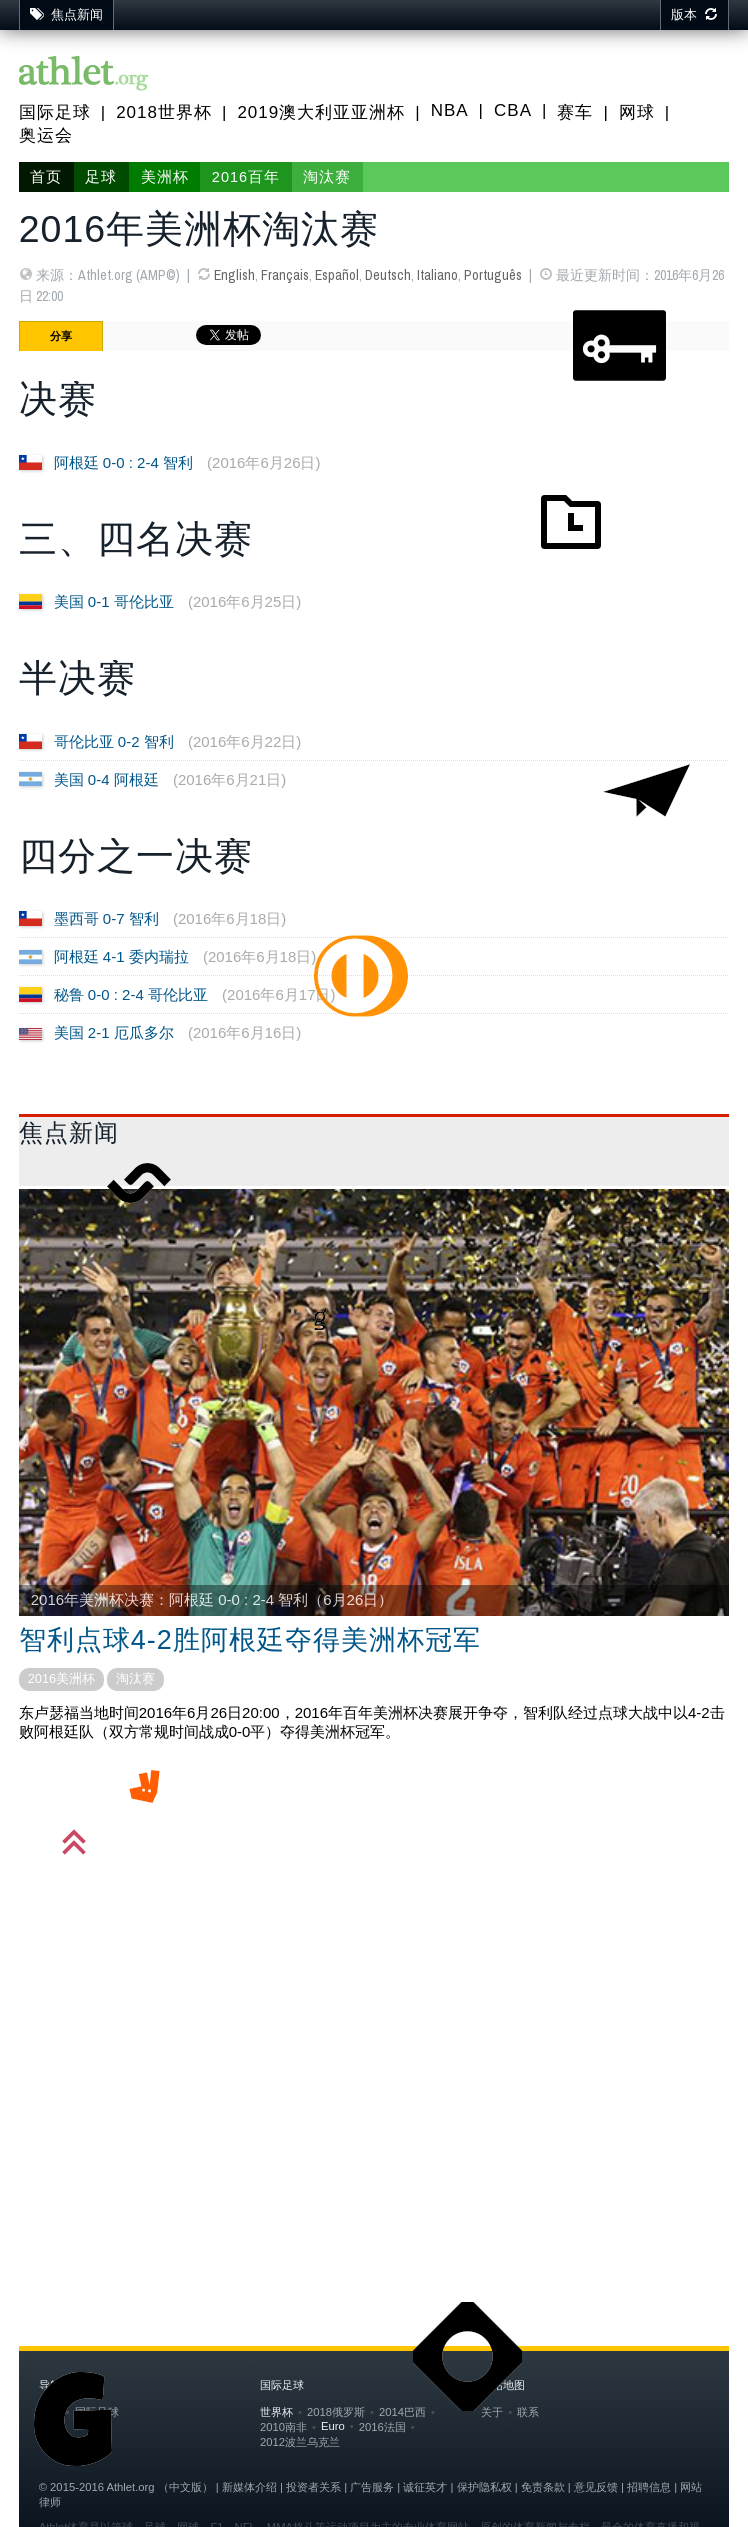 The height and width of the screenshot is (2527, 748). Describe the element at coordinates (74, 1843) in the screenshot. I see `scroll to top of page` at that location.